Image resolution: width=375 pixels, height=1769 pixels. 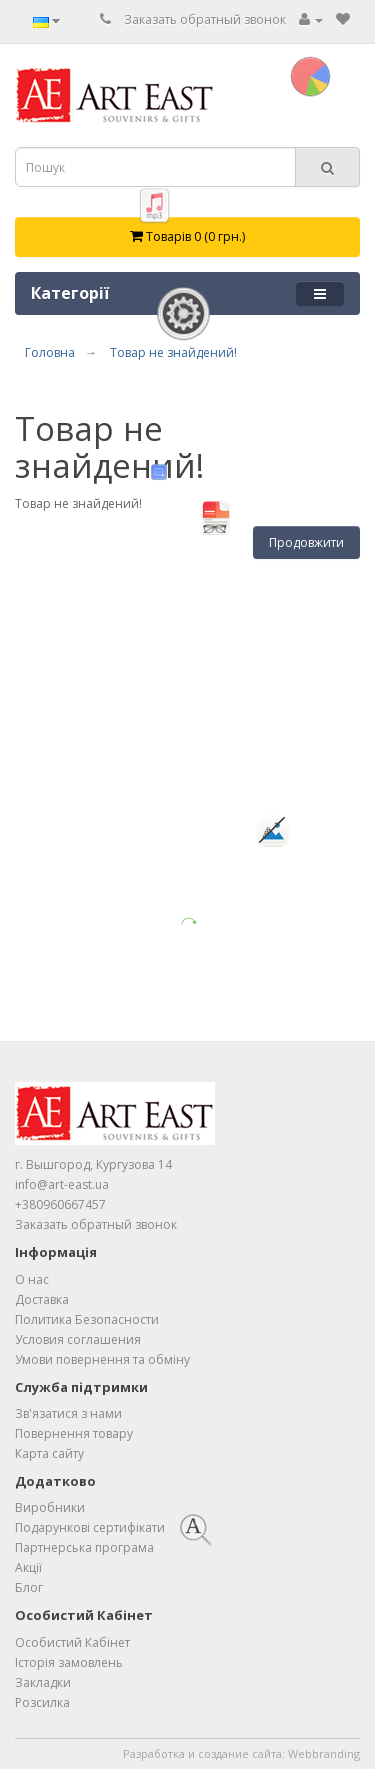 I want to click on redo the last undone action, so click(x=189, y=921).